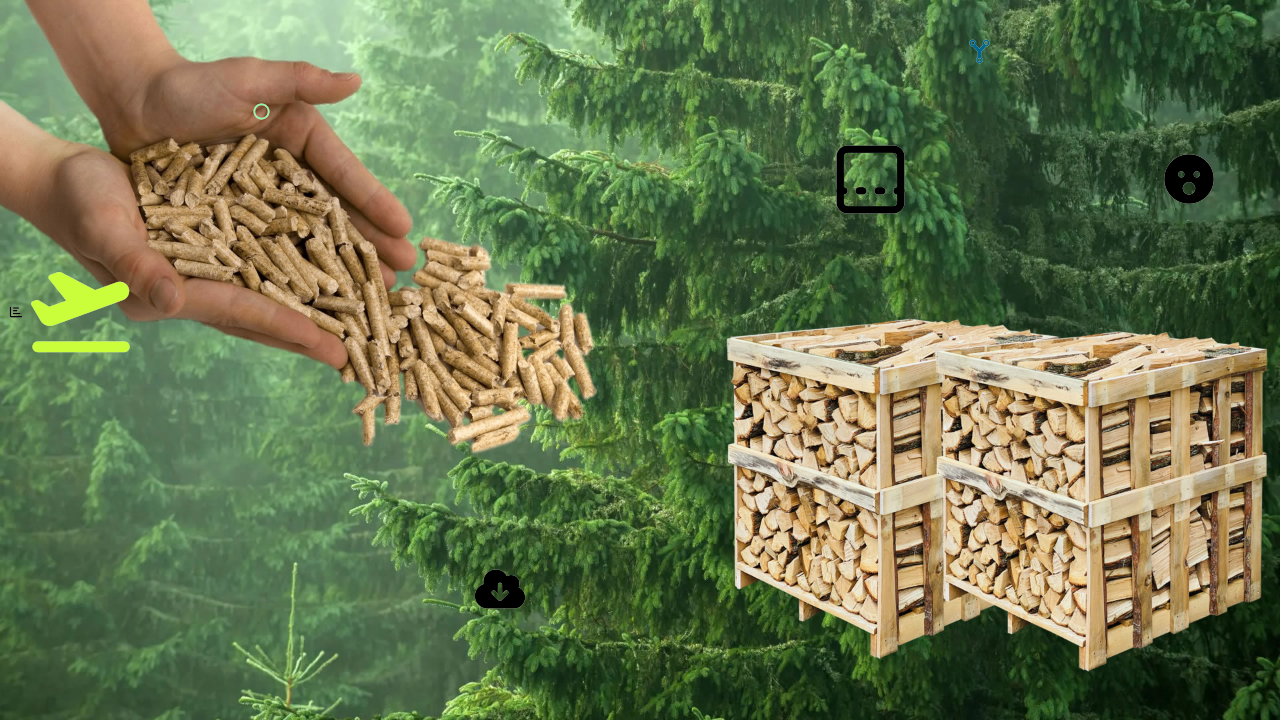 The image size is (1280, 720). I want to click on view departing flights, so click(81, 309).